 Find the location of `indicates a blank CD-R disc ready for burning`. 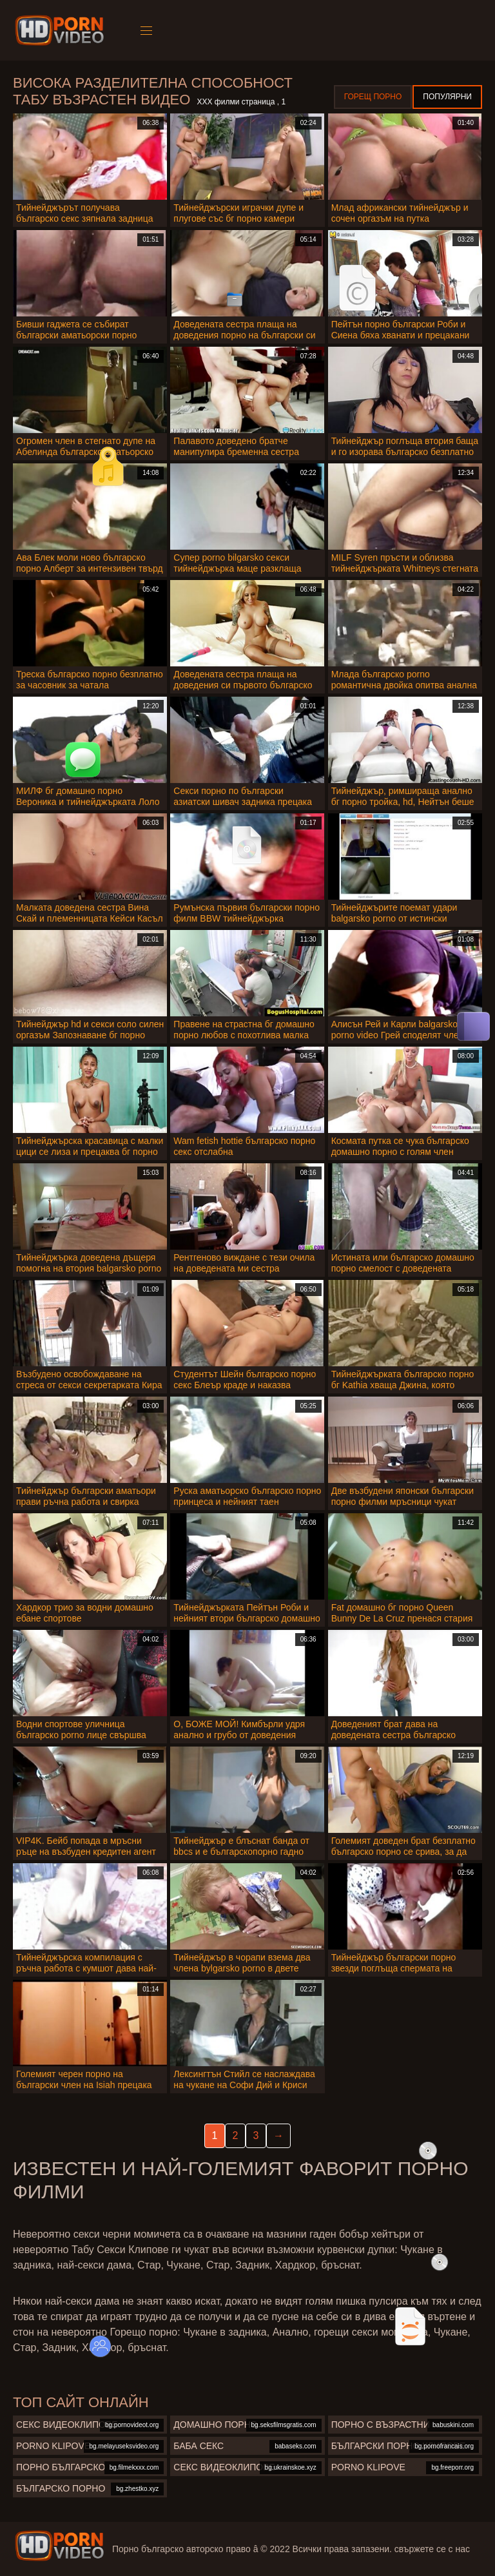

indicates a blank CD-R disc ready for burning is located at coordinates (428, 2151).